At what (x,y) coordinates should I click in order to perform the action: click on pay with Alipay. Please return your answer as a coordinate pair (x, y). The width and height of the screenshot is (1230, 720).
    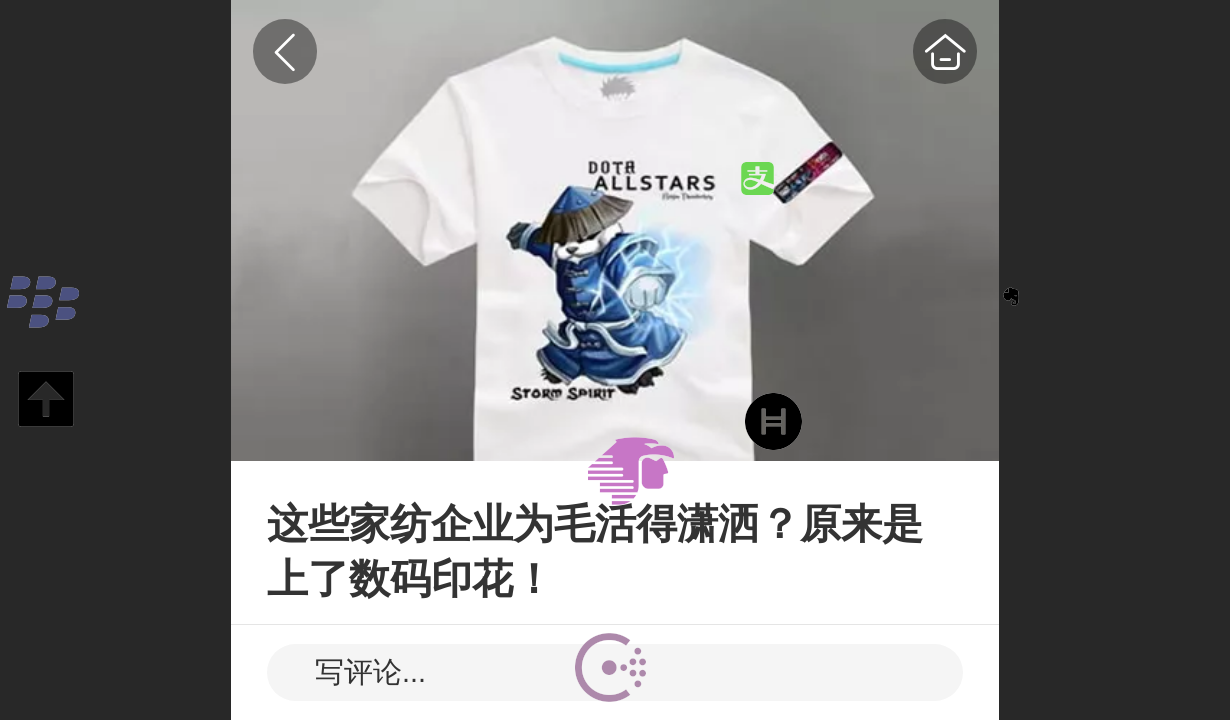
    Looking at the image, I should click on (757, 178).